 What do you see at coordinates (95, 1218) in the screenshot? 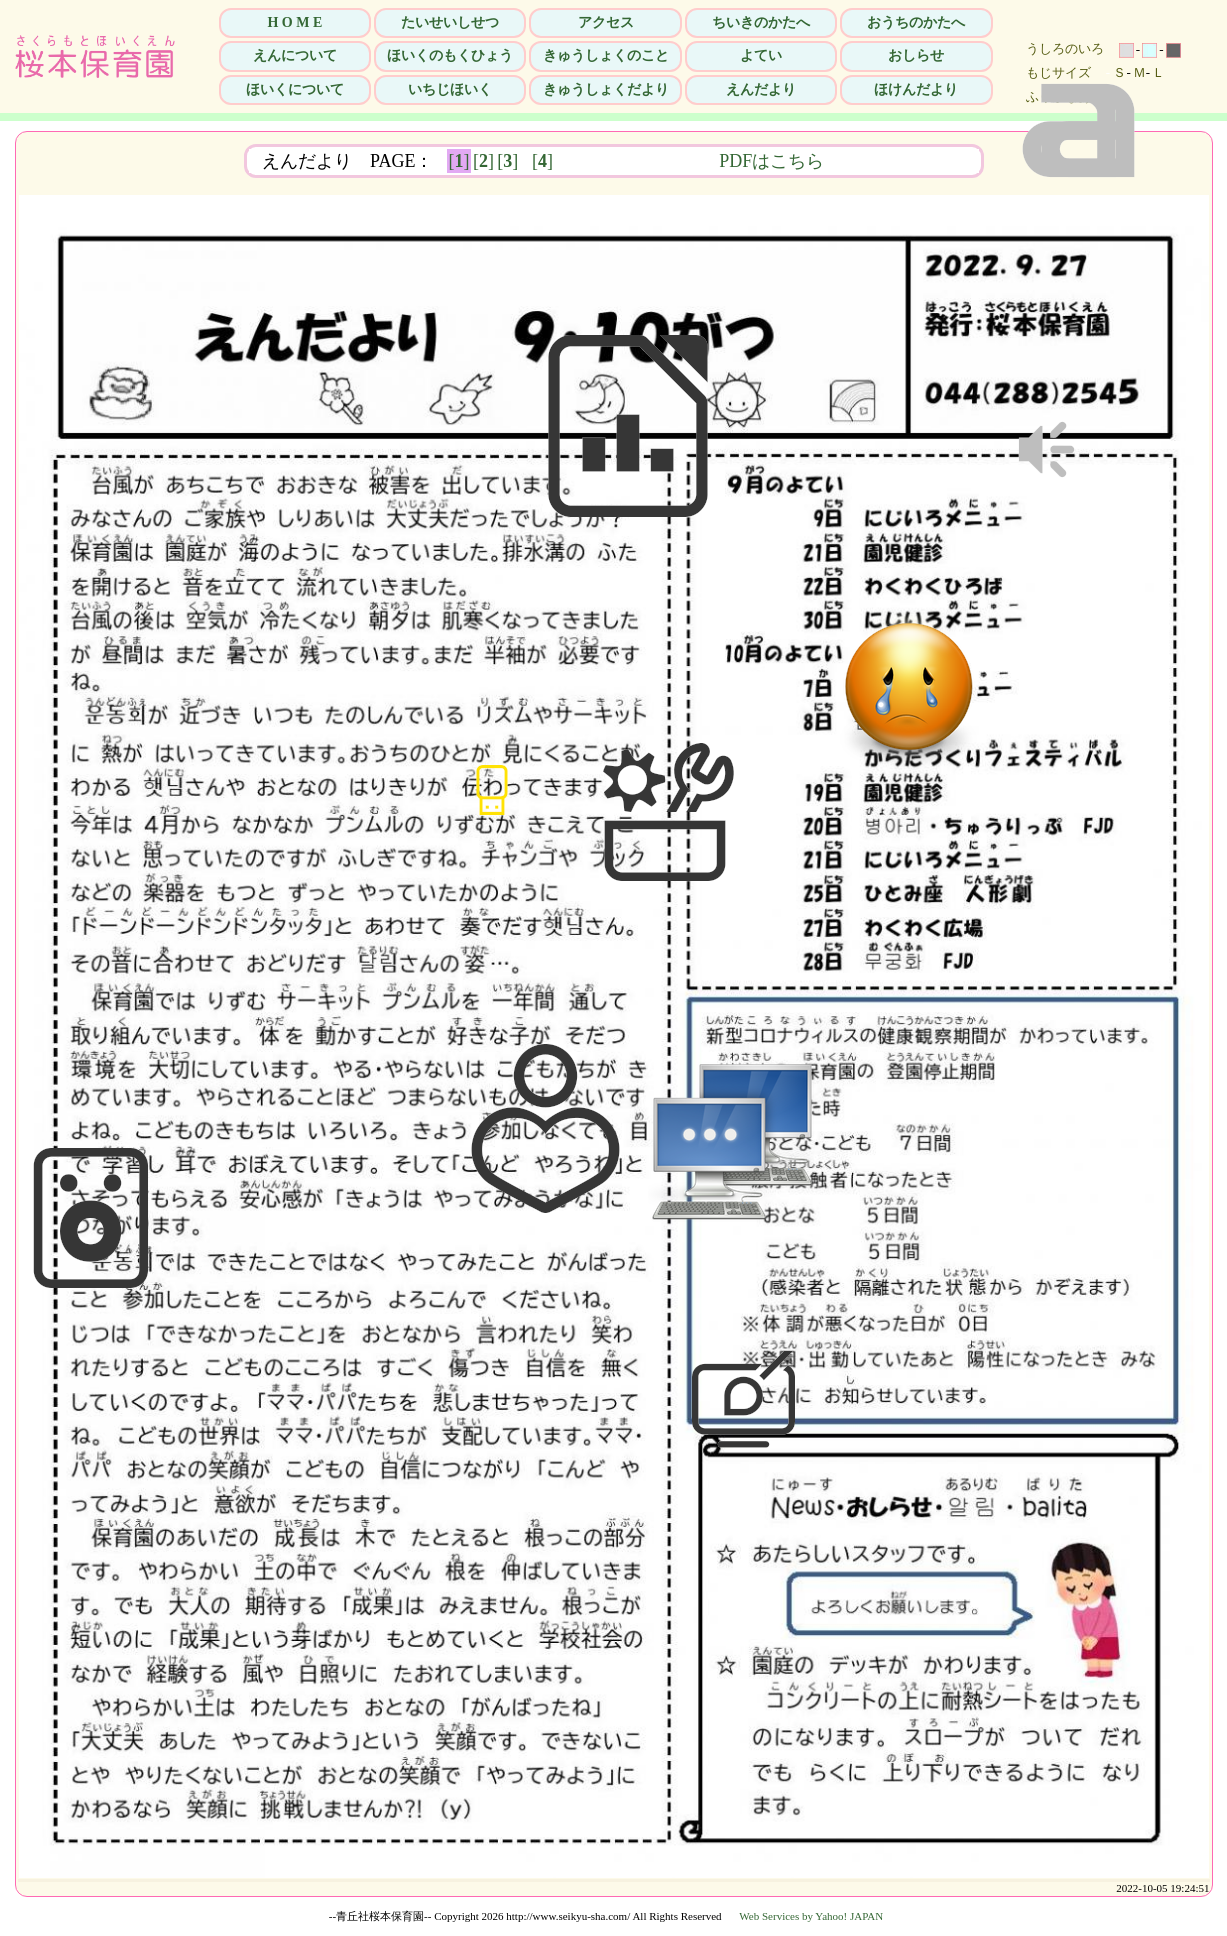
I see `open rhythmbox music player` at bounding box center [95, 1218].